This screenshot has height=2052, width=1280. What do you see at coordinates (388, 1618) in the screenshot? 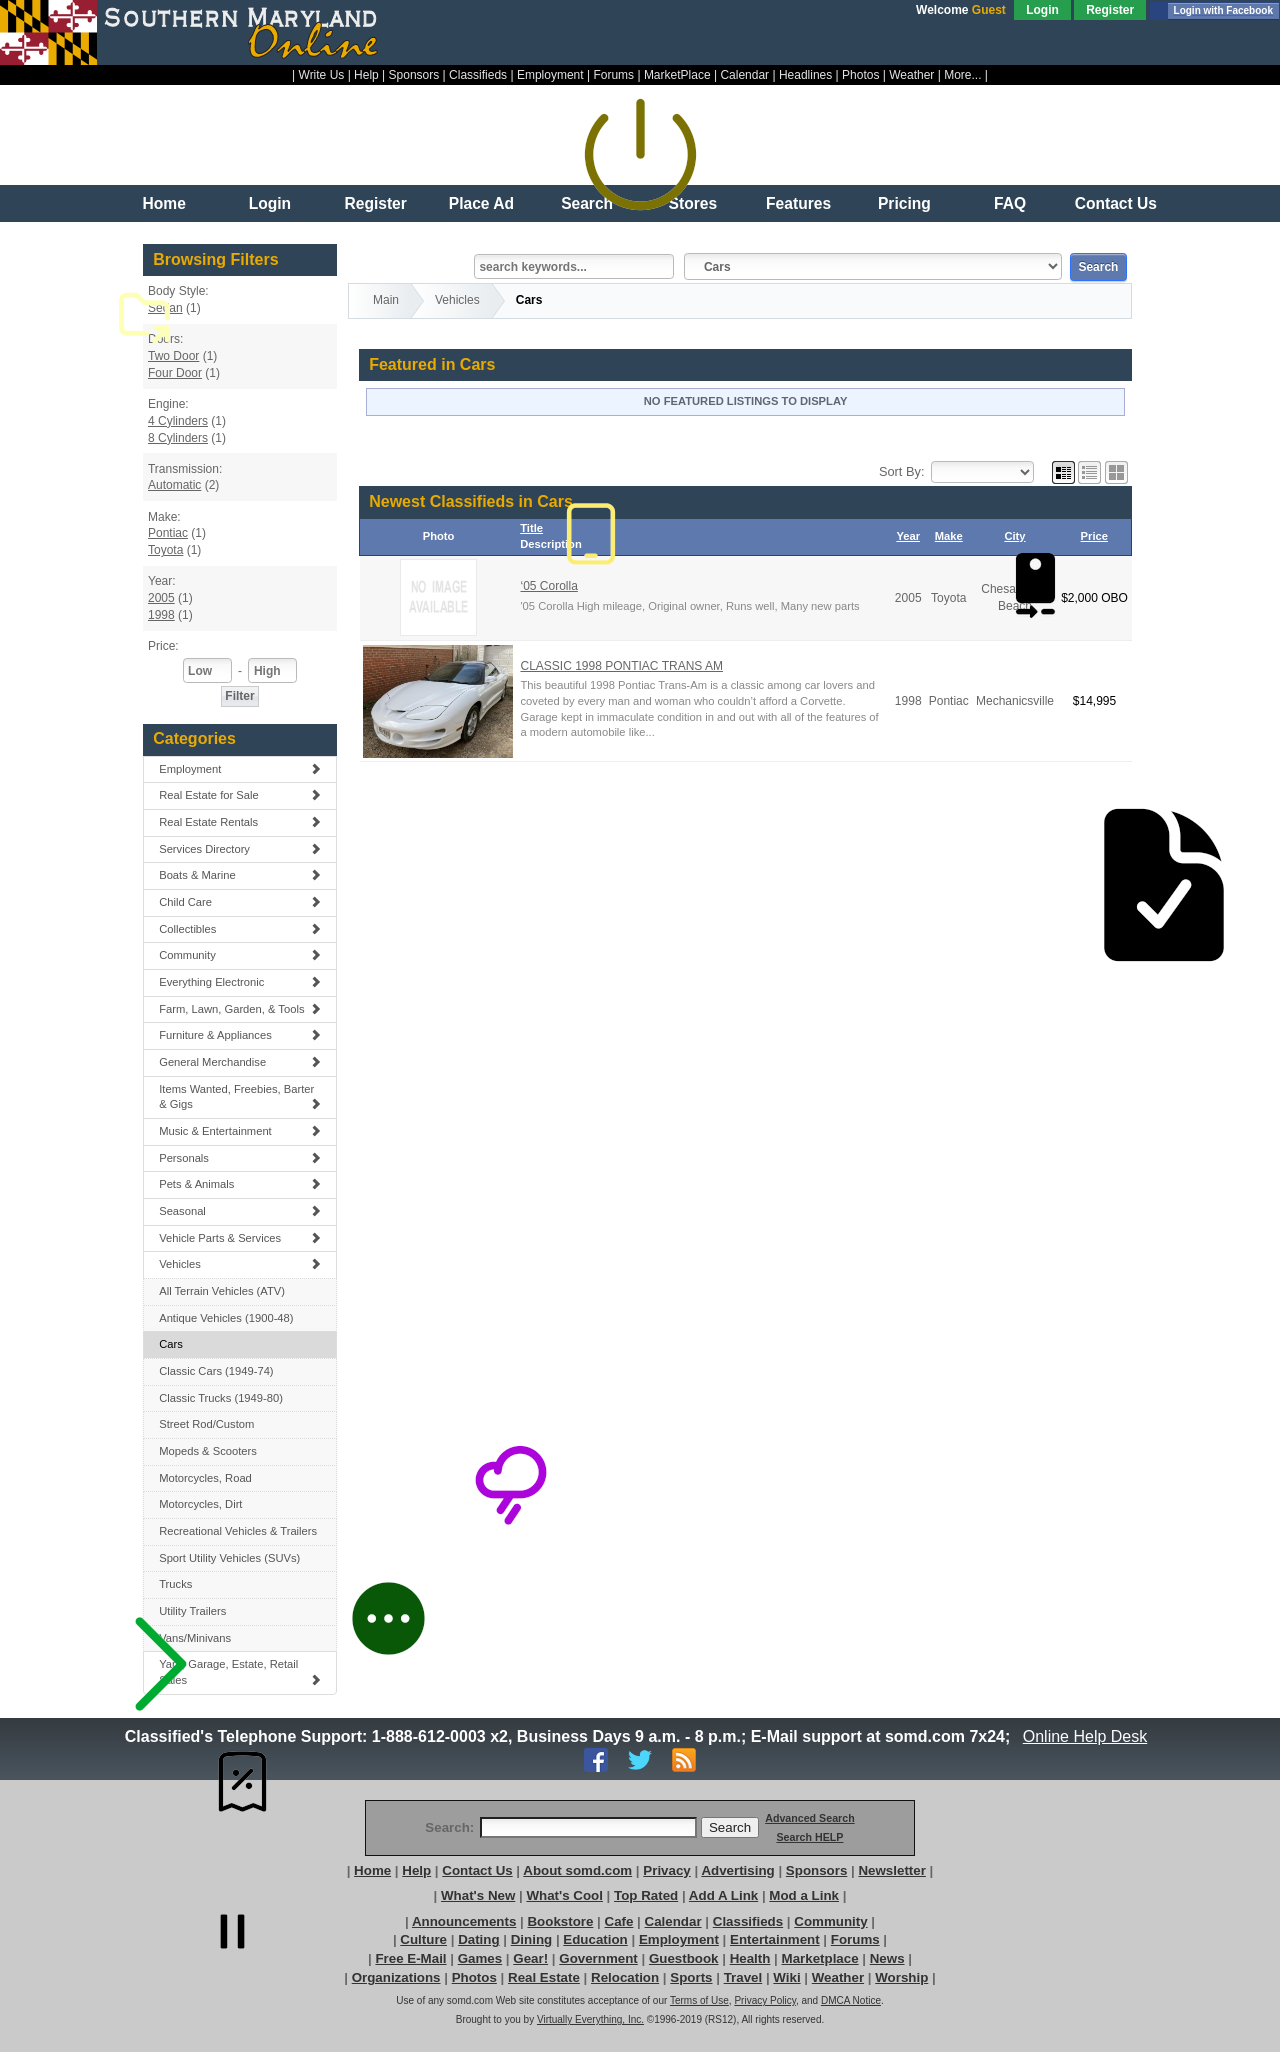
I see `access more options or actions` at bounding box center [388, 1618].